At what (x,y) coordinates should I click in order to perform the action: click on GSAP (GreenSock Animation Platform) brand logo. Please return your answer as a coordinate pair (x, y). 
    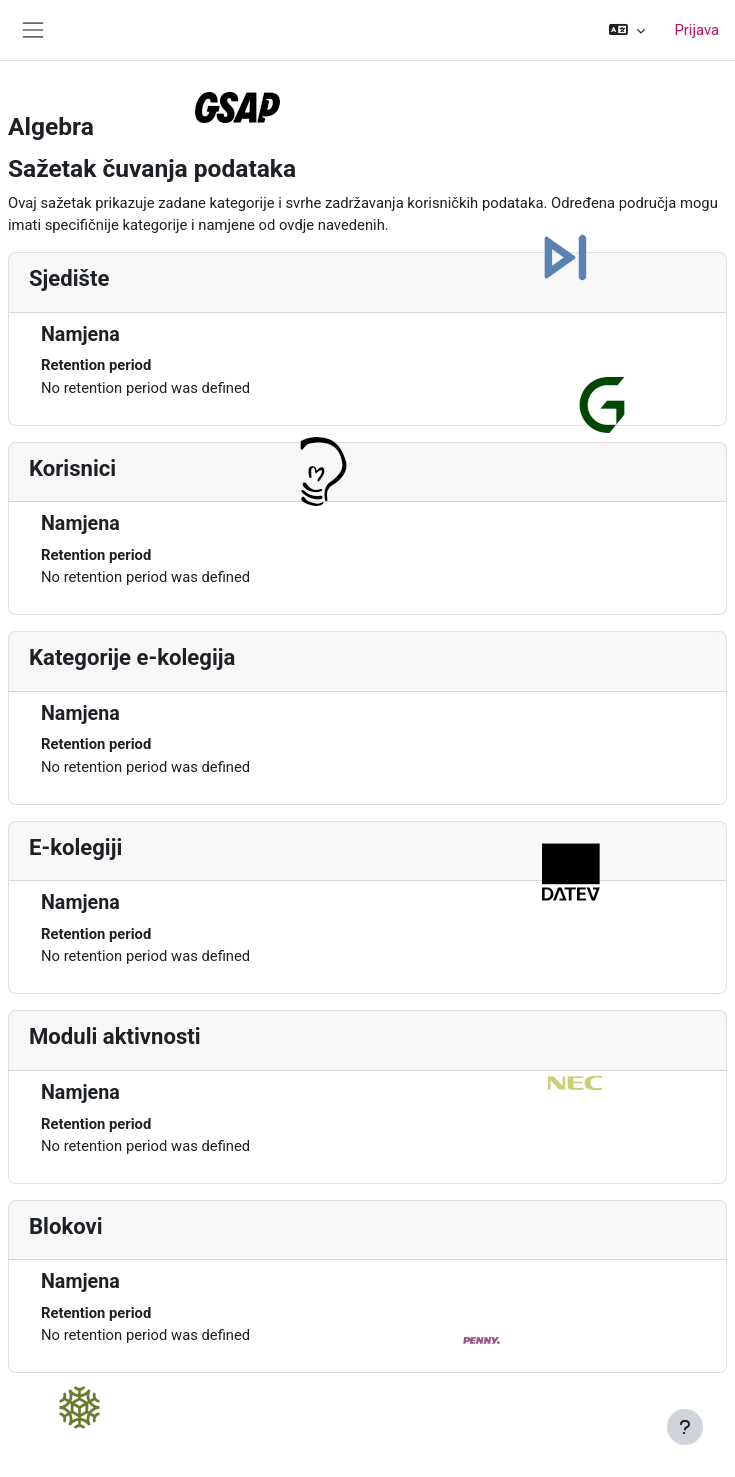
    Looking at the image, I should click on (237, 107).